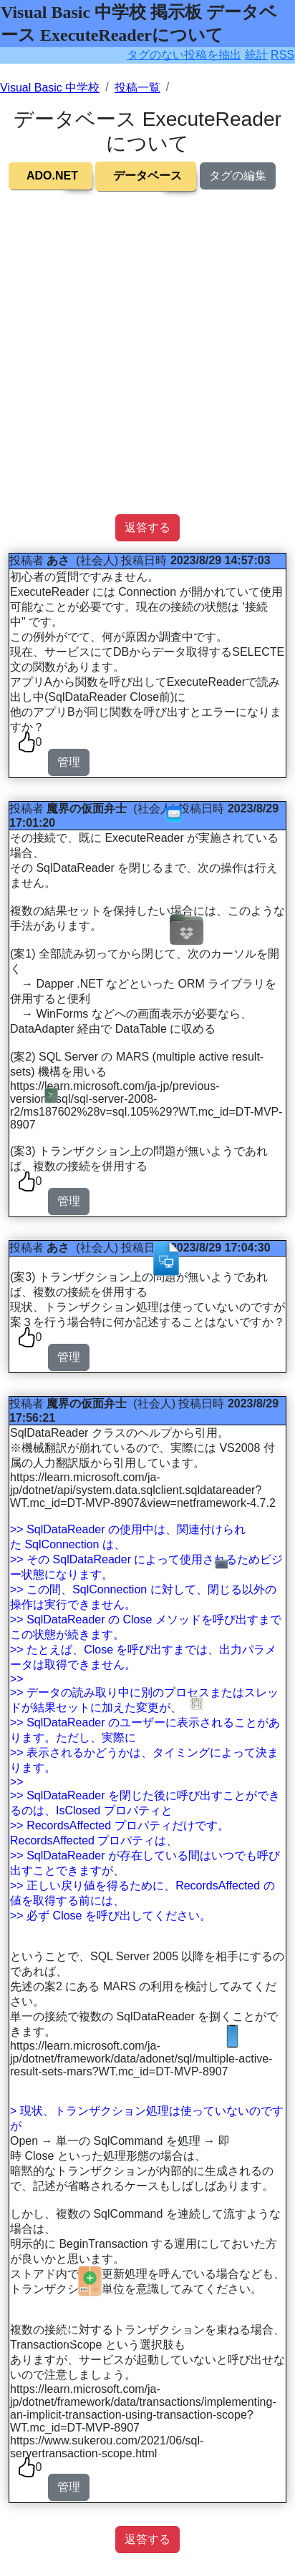  What do you see at coordinates (196, 1703) in the screenshot?
I see `open sudoku puzzle game` at bounding box center [196, 1703].